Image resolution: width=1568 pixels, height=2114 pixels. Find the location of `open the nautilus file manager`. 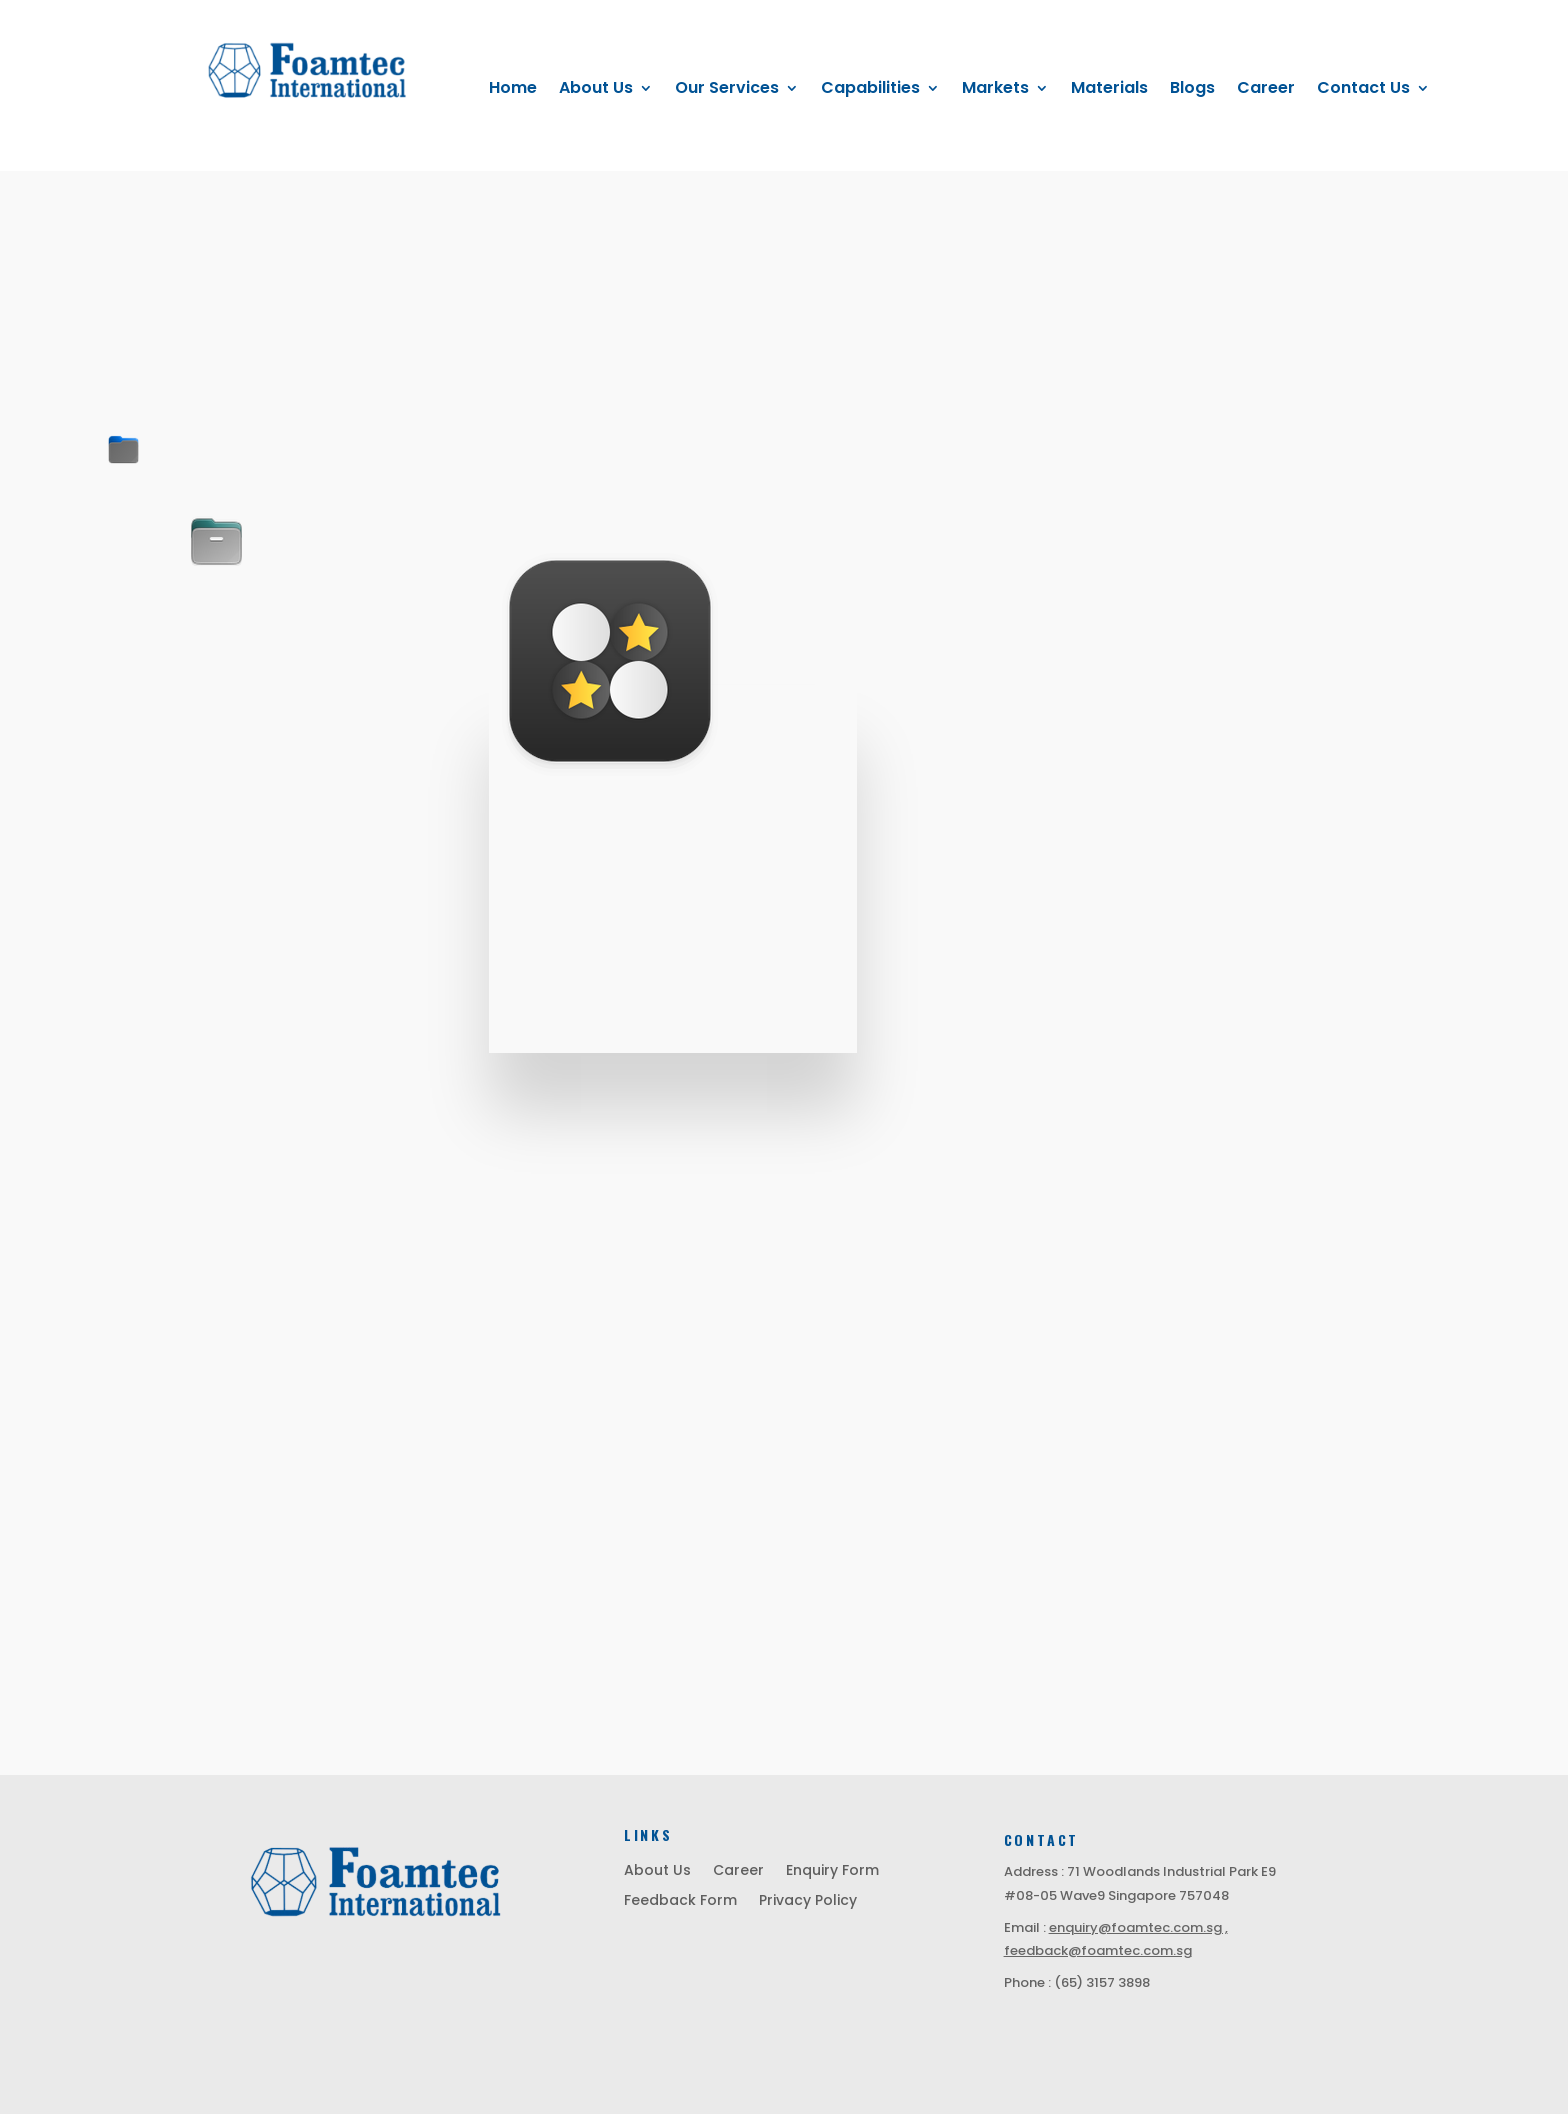

open the nautilus file manager is located at coordinates (216, 541).